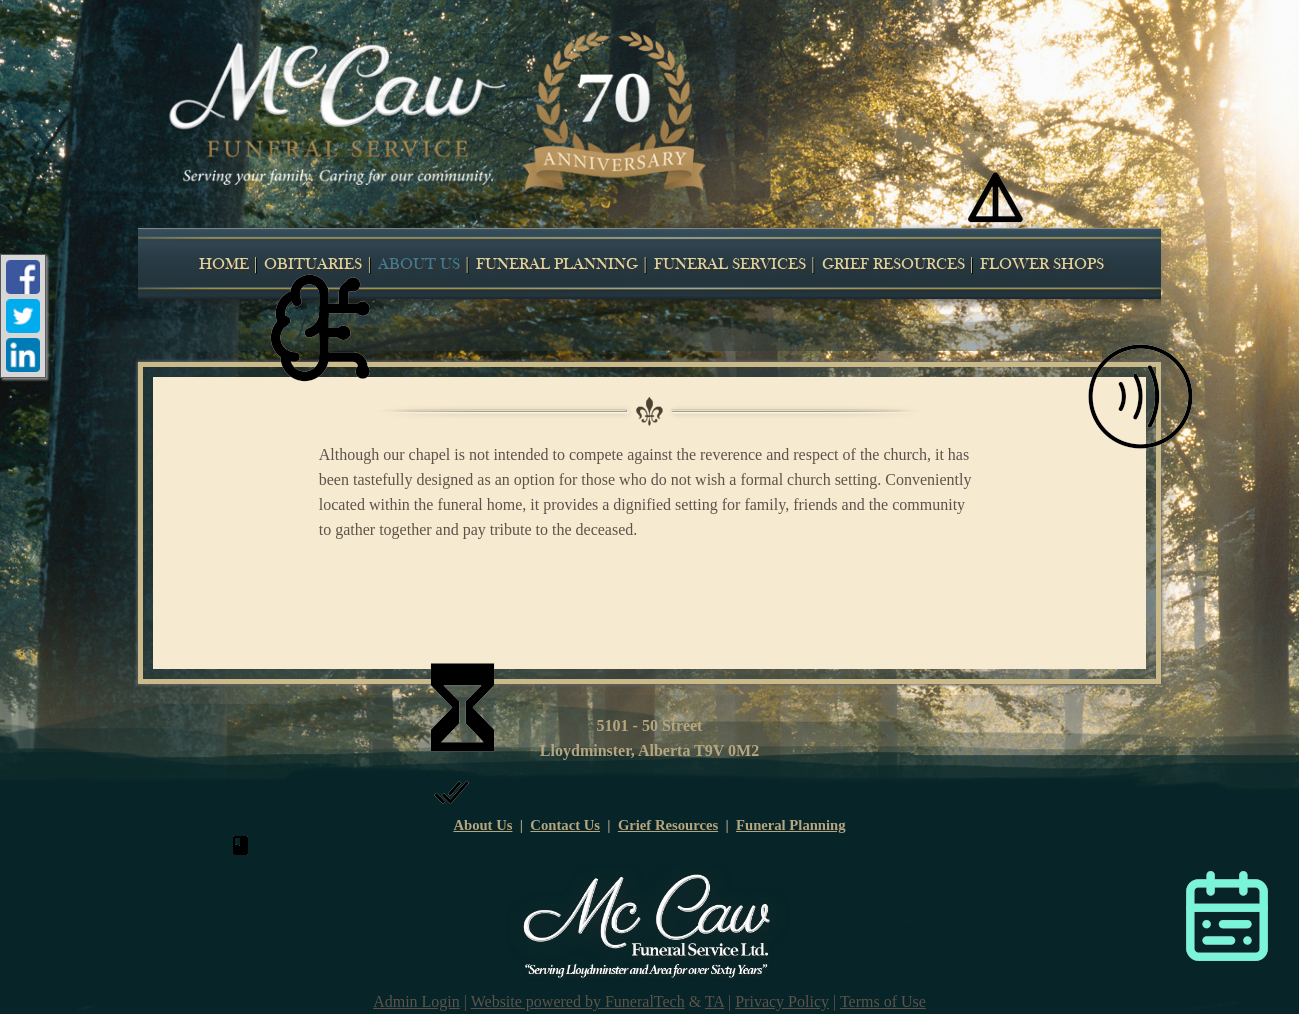 The image size is (1299, 1014). Describe the element at coordinates (1140, 396) in the screenshot. I see `tap to pay with contactless payment` at that location.